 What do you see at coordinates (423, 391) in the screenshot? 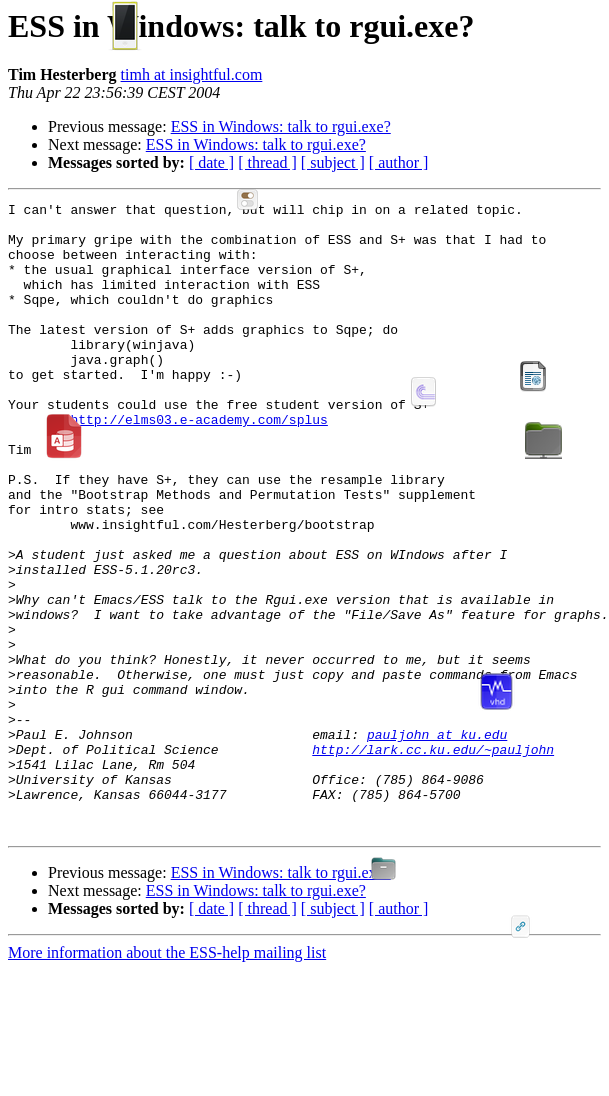
I see `a bittorrent torrent file` at bounding box center [423, 391].